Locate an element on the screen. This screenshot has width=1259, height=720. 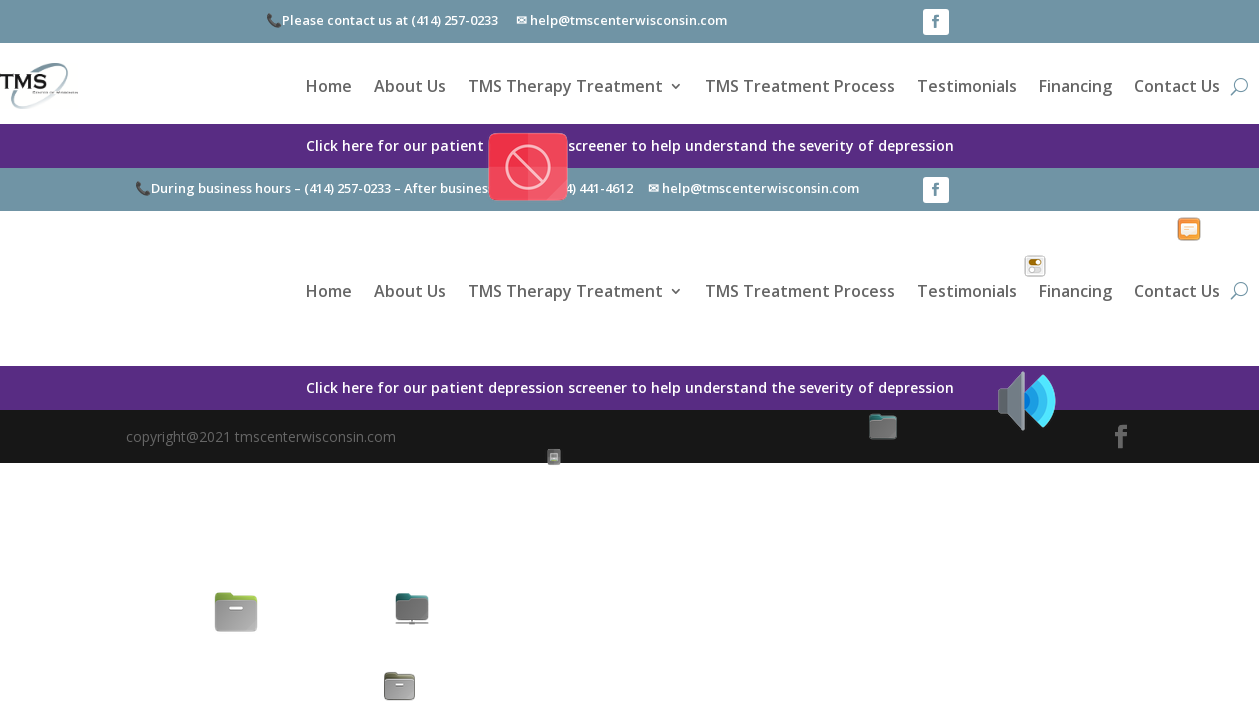
open volume mixer application is located at coordinates (1026, 401).